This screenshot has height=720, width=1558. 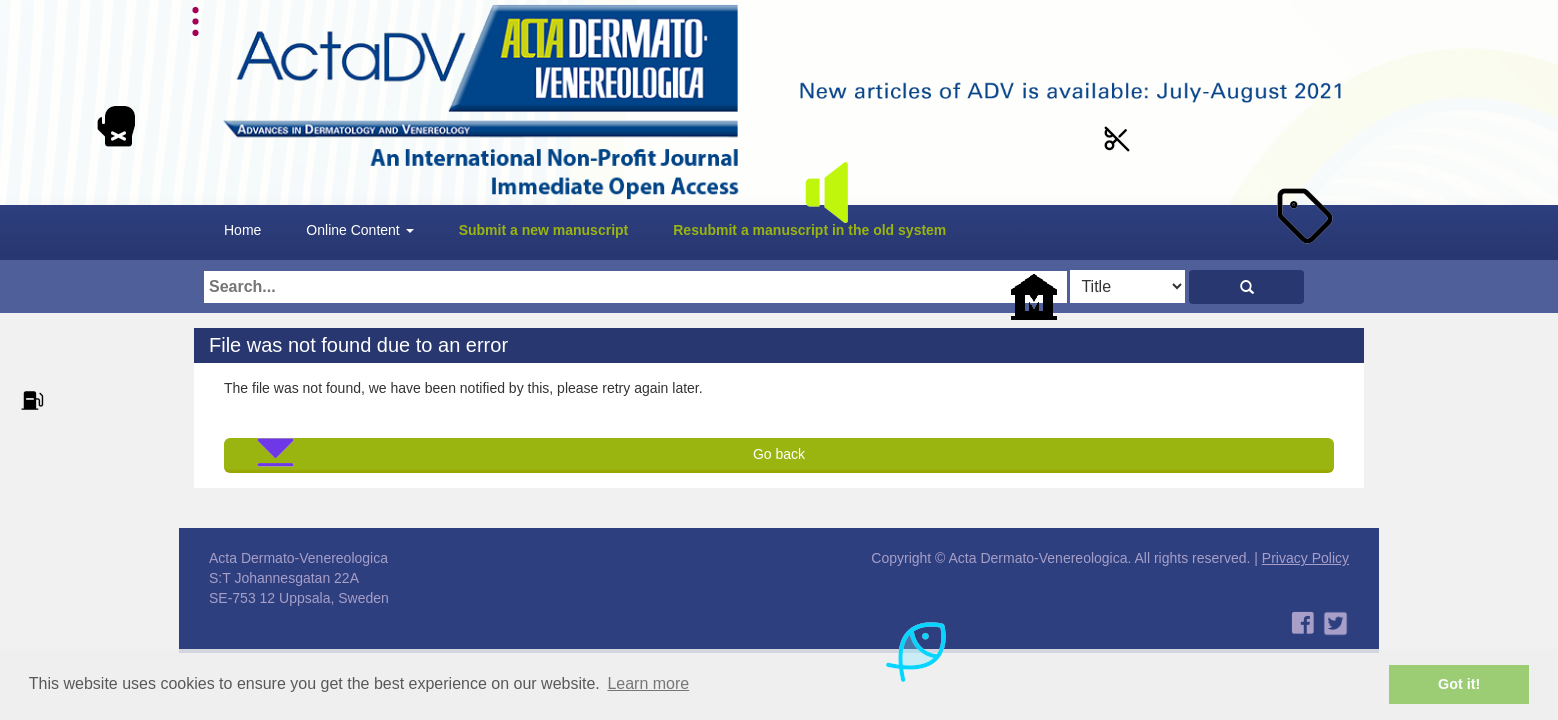 What do you see at coordinates (31, 400) in the screenshot?
I see `find nearby gas stations` at bounding box center [31, 400].